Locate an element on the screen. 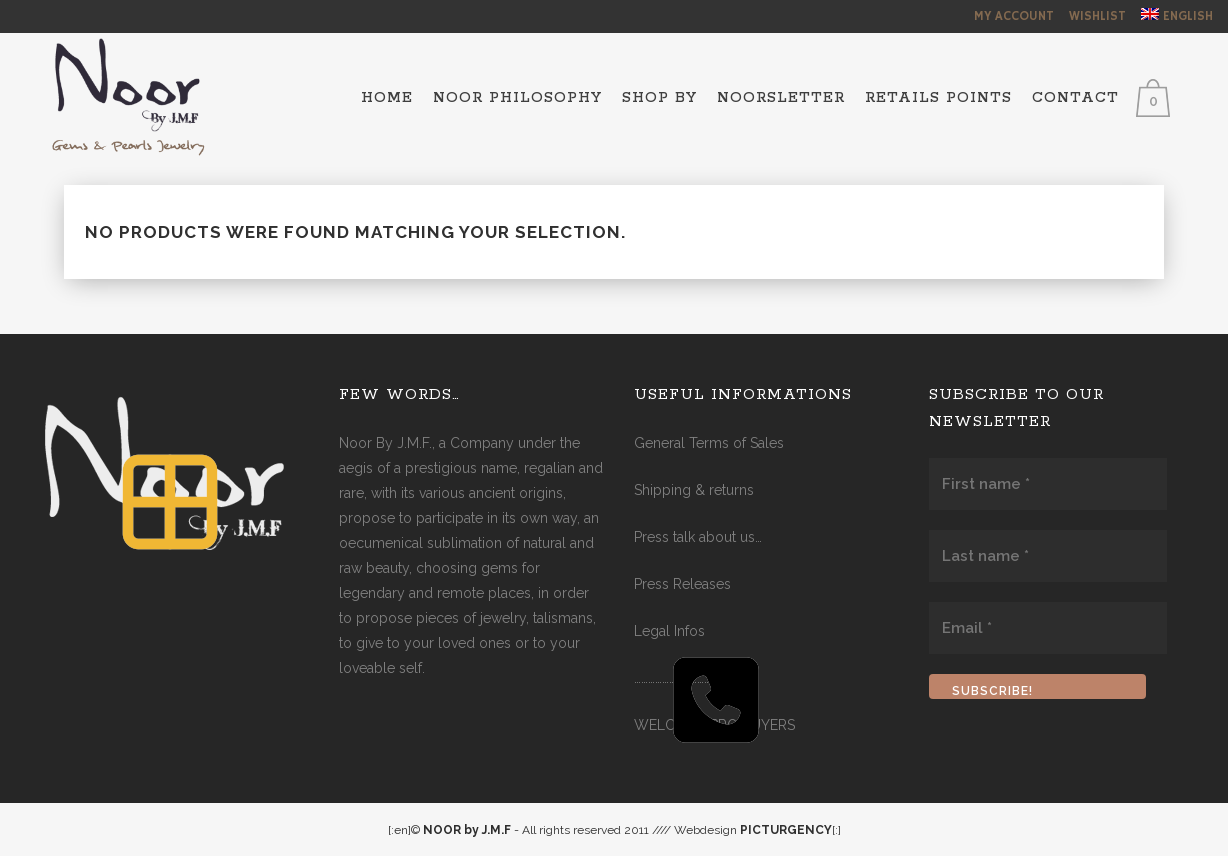  apply borders to all cells in a table or grid is located at coordinates (170, 502).